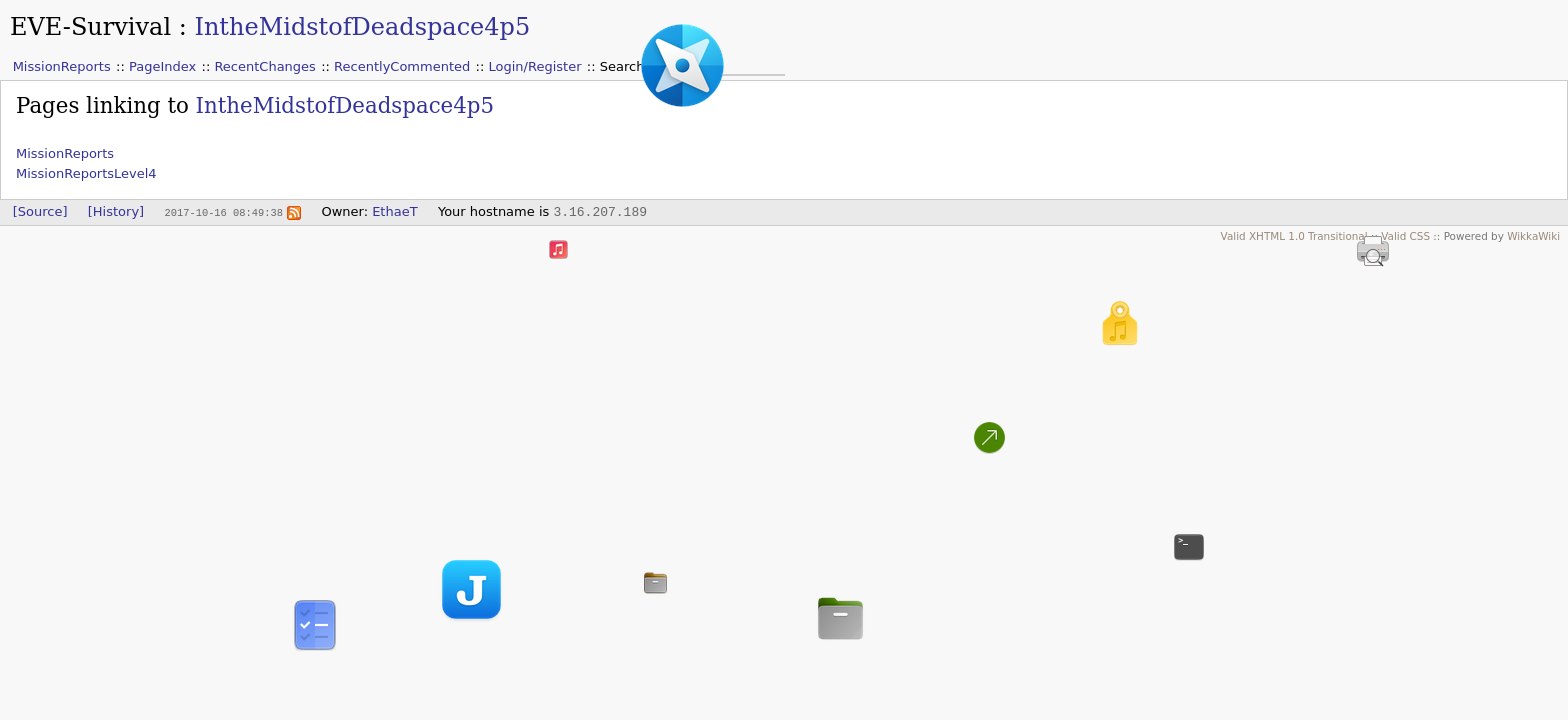 Image resolution: width=1568 pixels, height=720 pixels. Describe the element at coordinates (1120, 323) in the screenshot. I see `open EarTag music metadata editor` at that location.